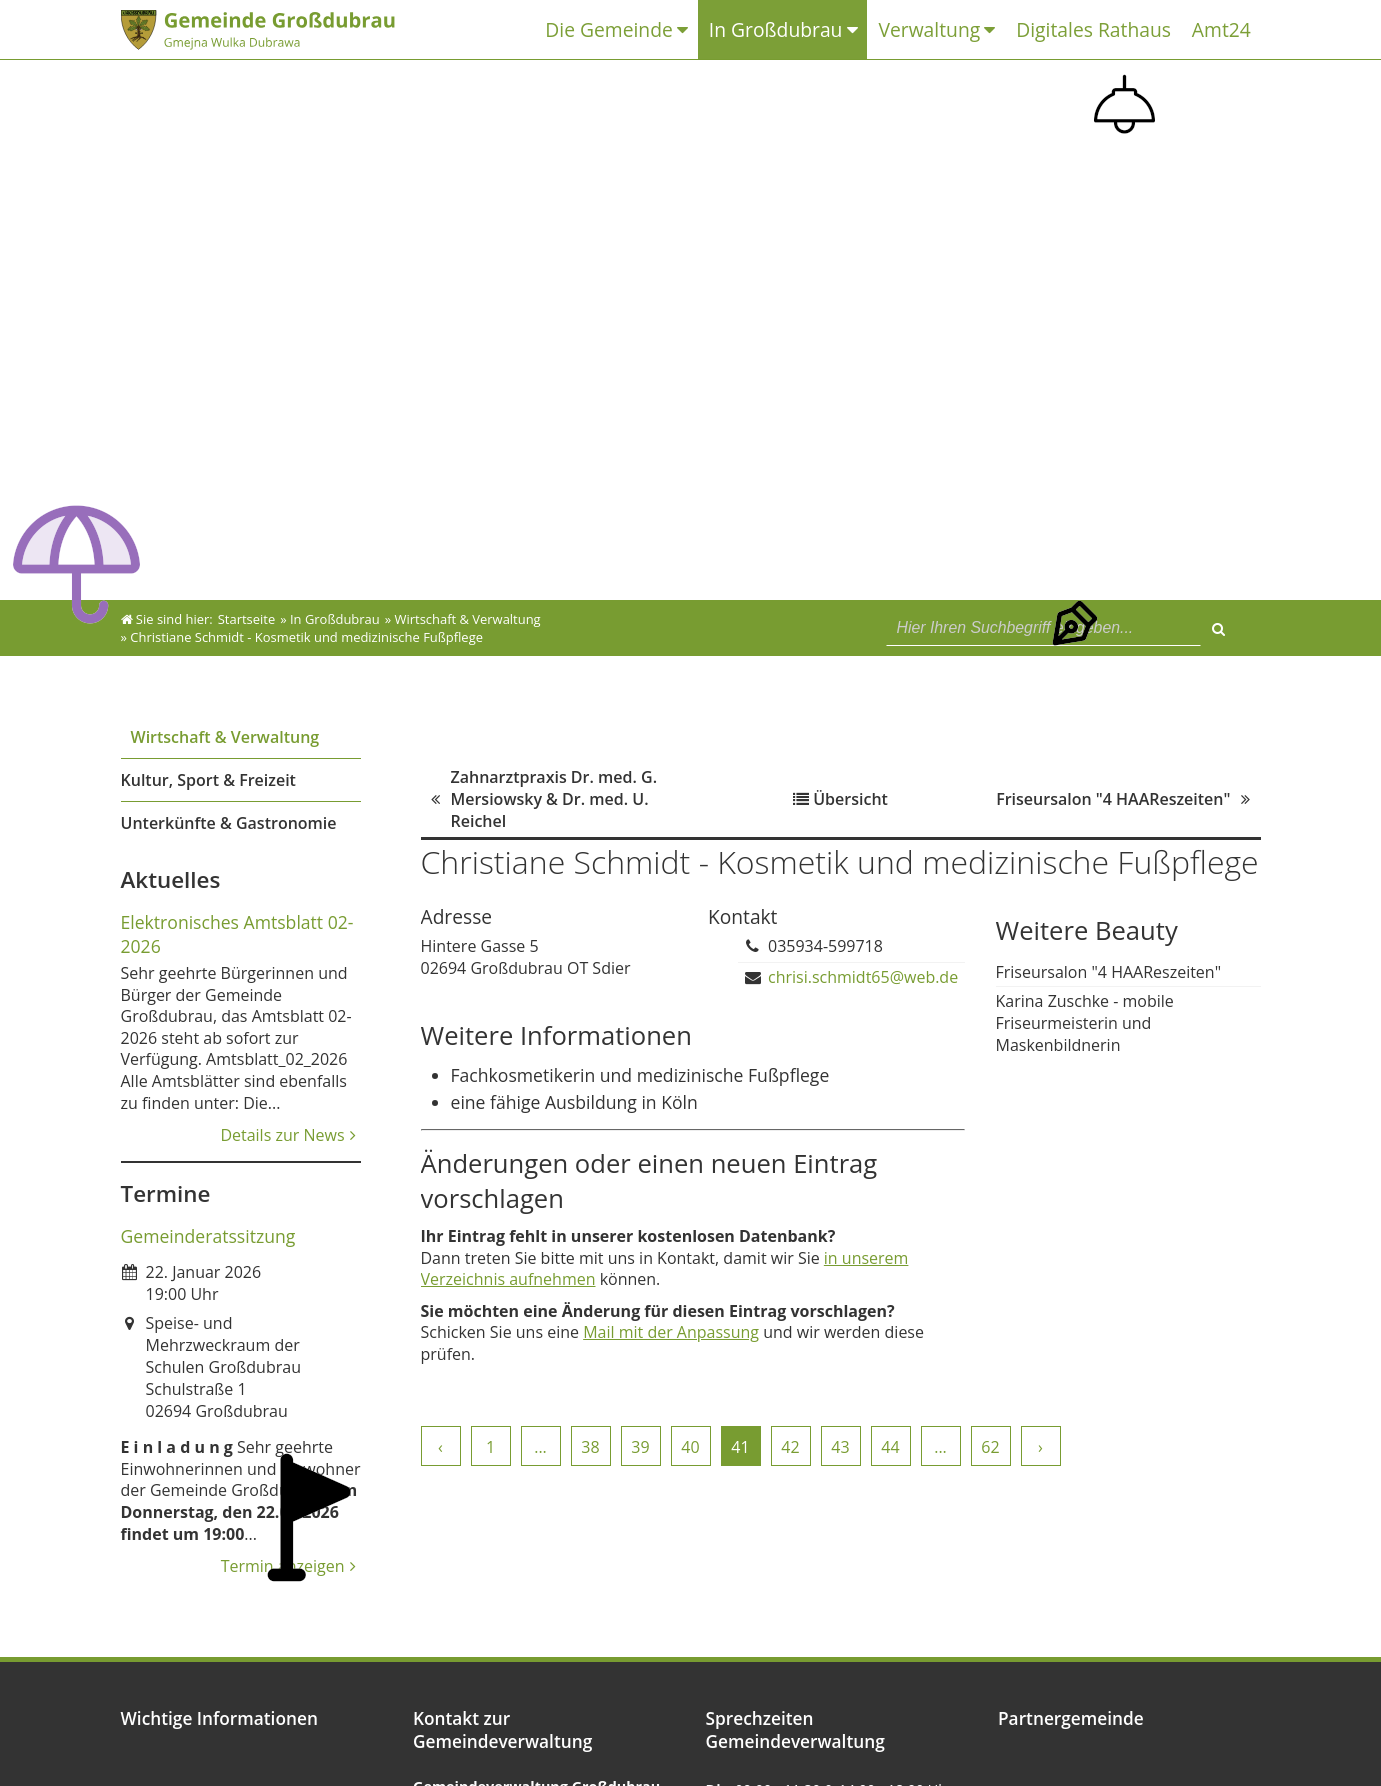 The height and width of the screenshot is (1786, 1381). What do you see at coordinates (76, 564) in the screenshot?
I see `view weather protection or rain forecast` at bounding box center [76, 564].